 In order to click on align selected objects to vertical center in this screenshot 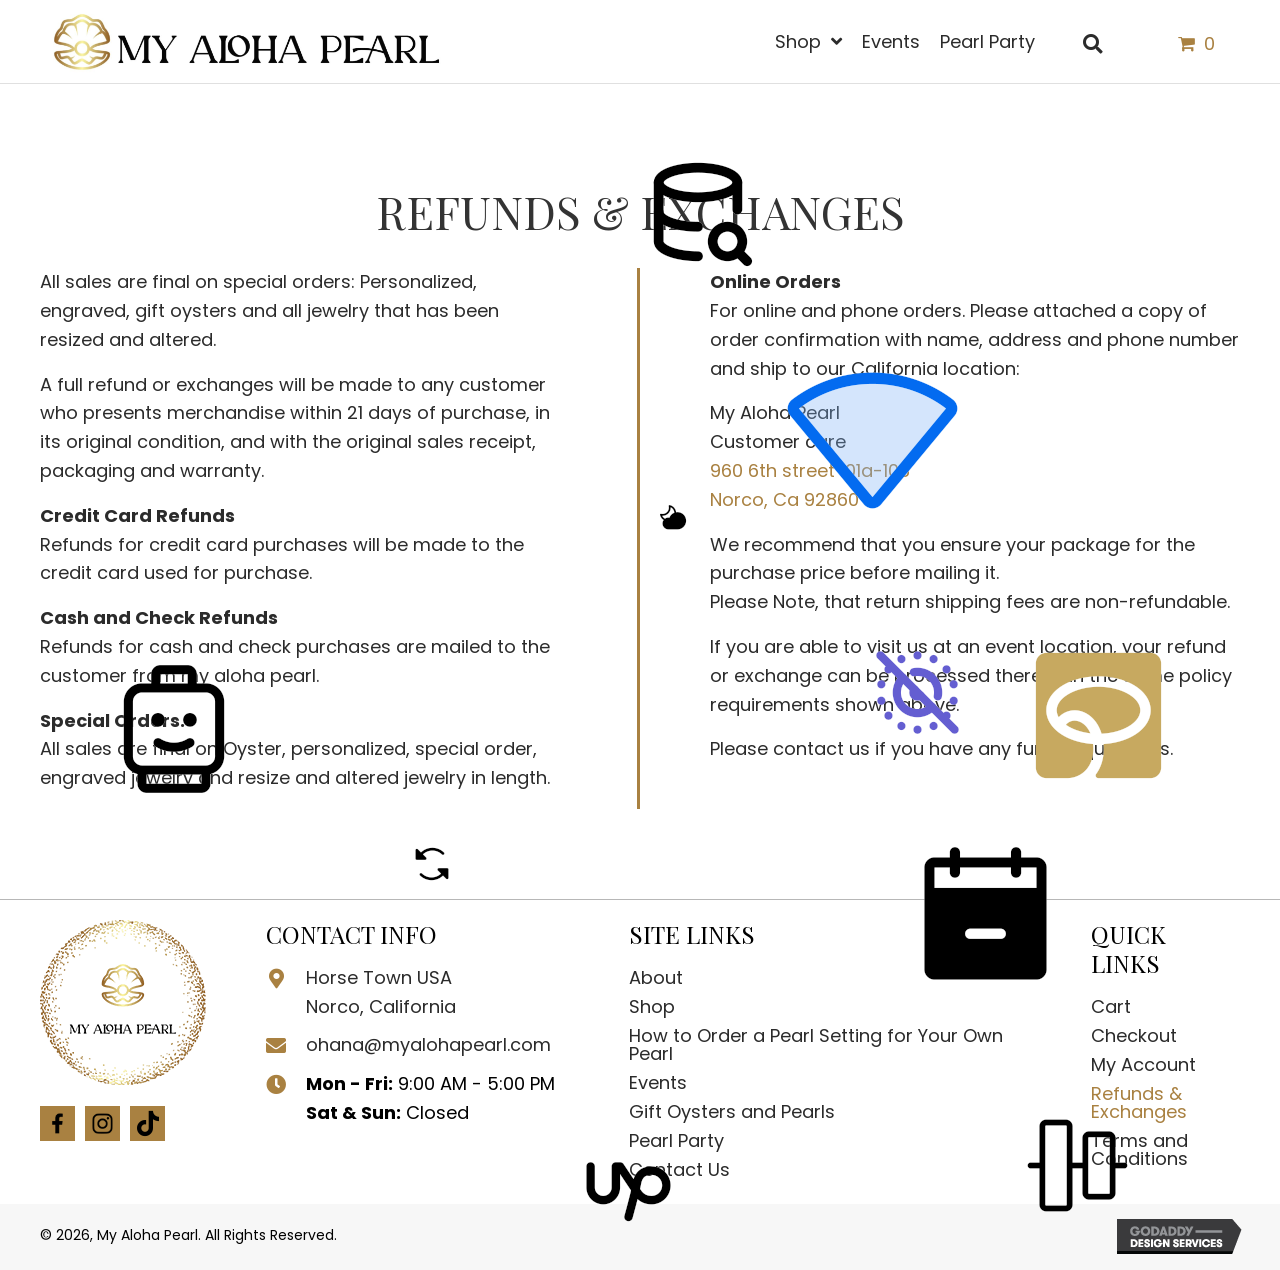, I will do `click(1077, 1165)`.